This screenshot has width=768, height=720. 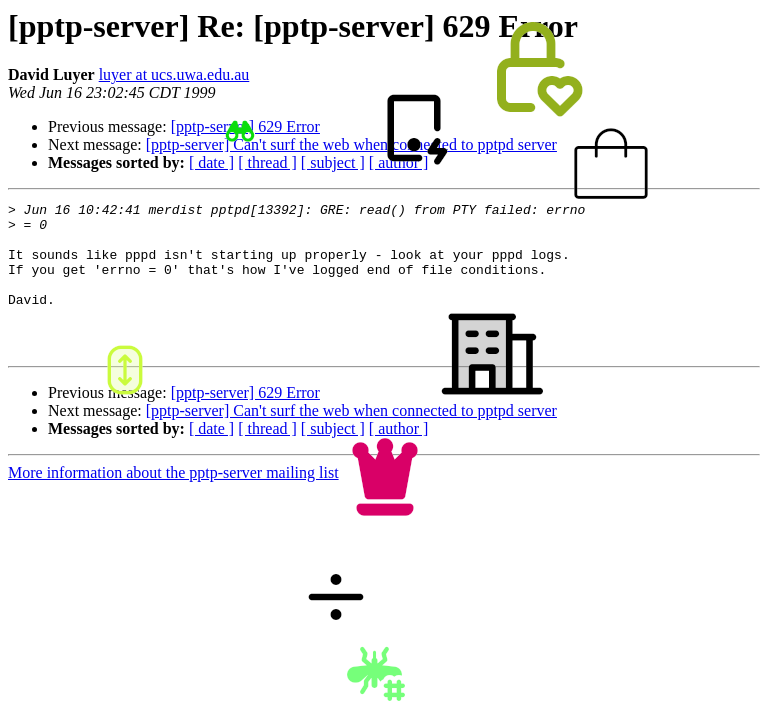 What do you see at coordinates (611, 168) in the screenshot?
I see `view your shopping bag` at bounding box center [611, 168].